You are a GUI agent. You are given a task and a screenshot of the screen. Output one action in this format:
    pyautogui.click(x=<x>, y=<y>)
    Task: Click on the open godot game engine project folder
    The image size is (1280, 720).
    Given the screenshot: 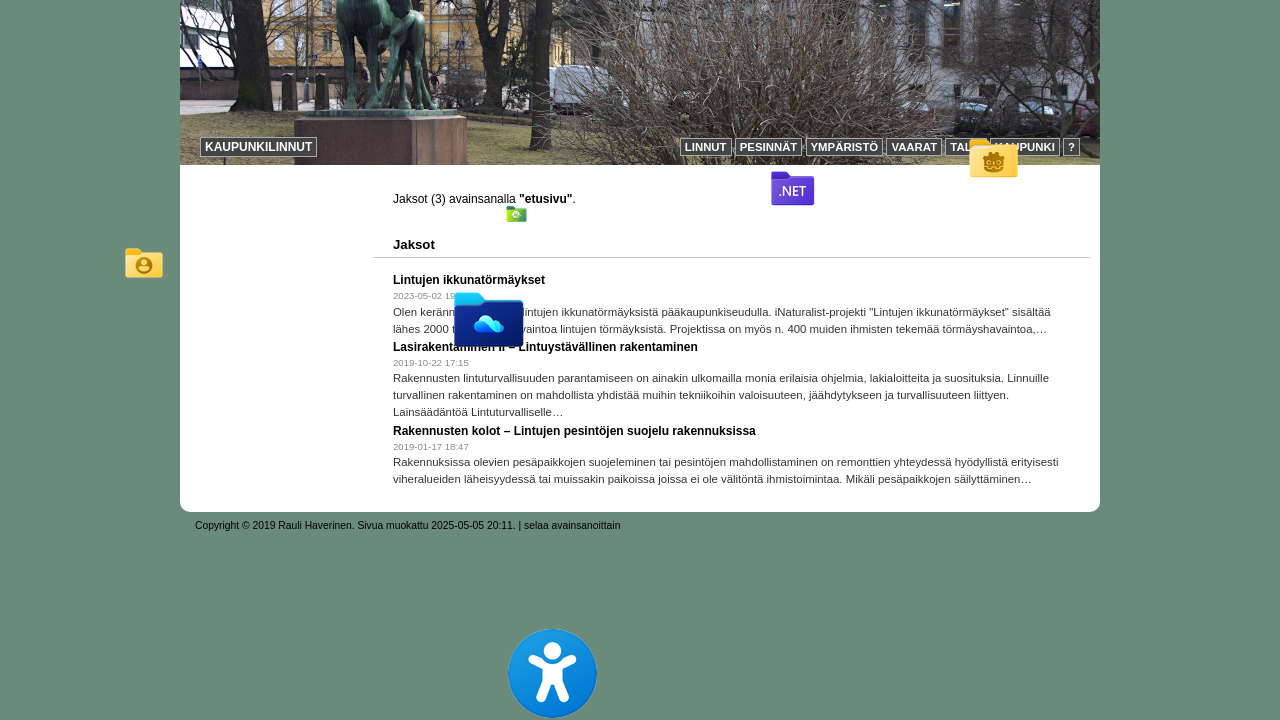 What is the action you would take?
    pyautogui.click(x=993, y=159)
    